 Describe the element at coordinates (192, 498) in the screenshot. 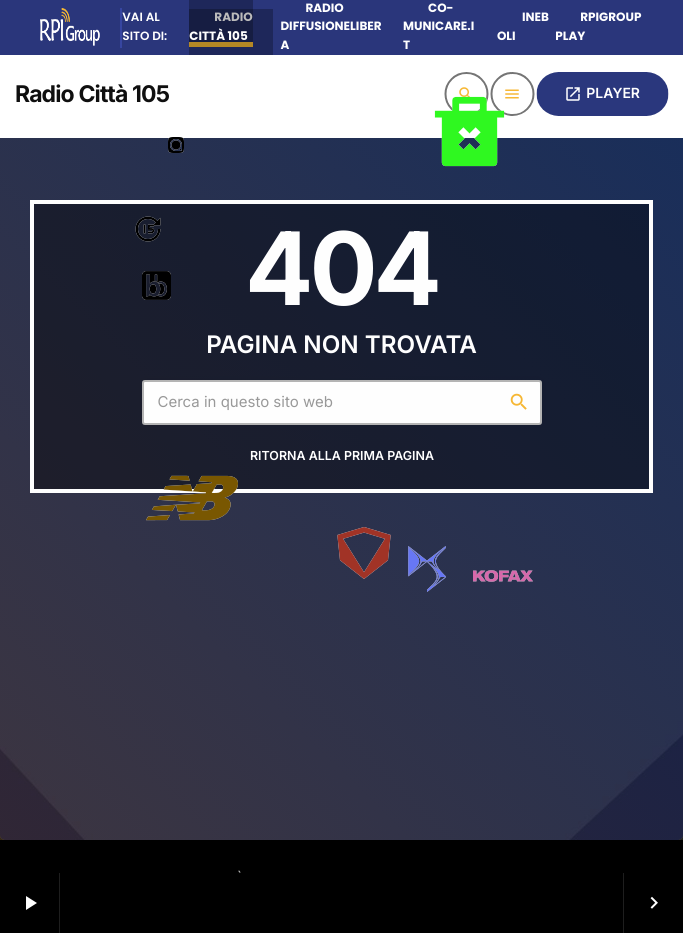

I see `New Balance brand logo` at that location.